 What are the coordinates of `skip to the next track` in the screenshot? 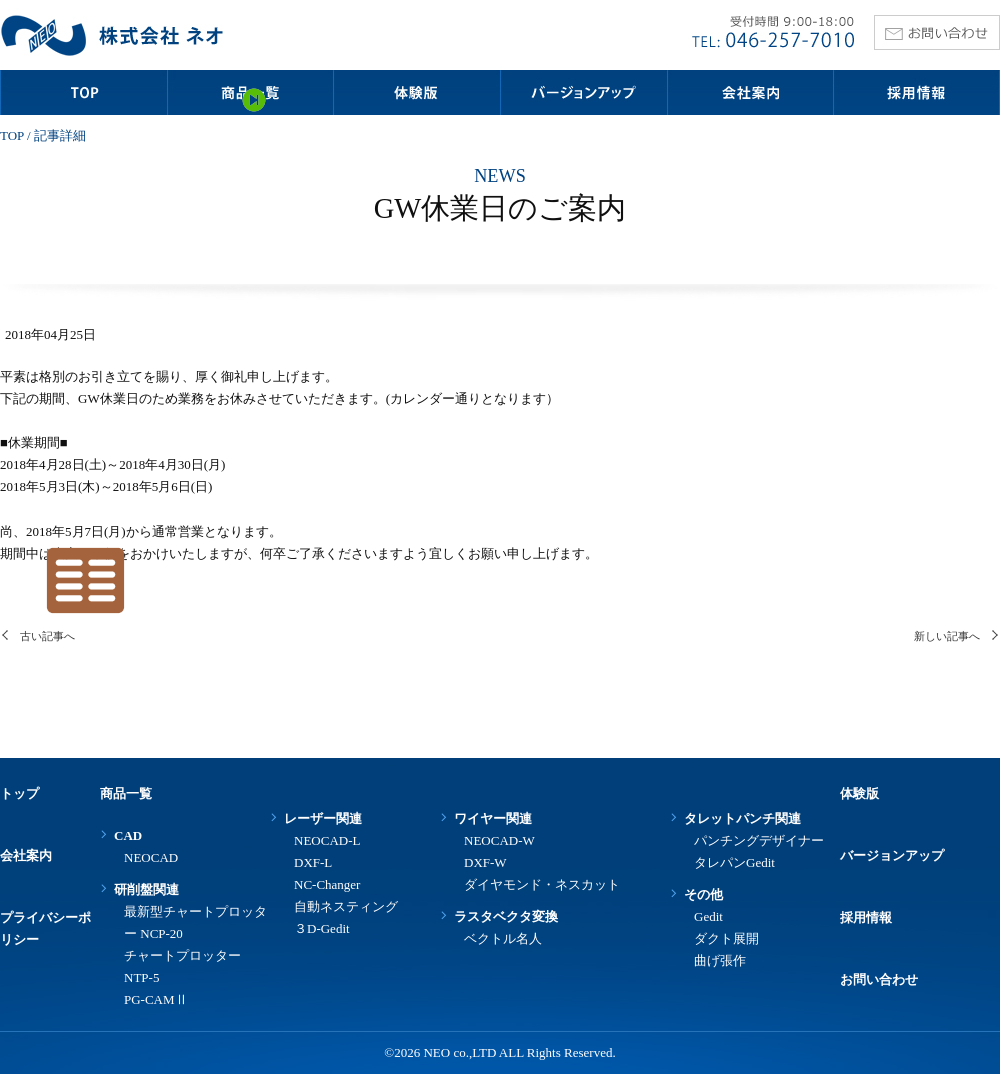 It's located at (254, 100).